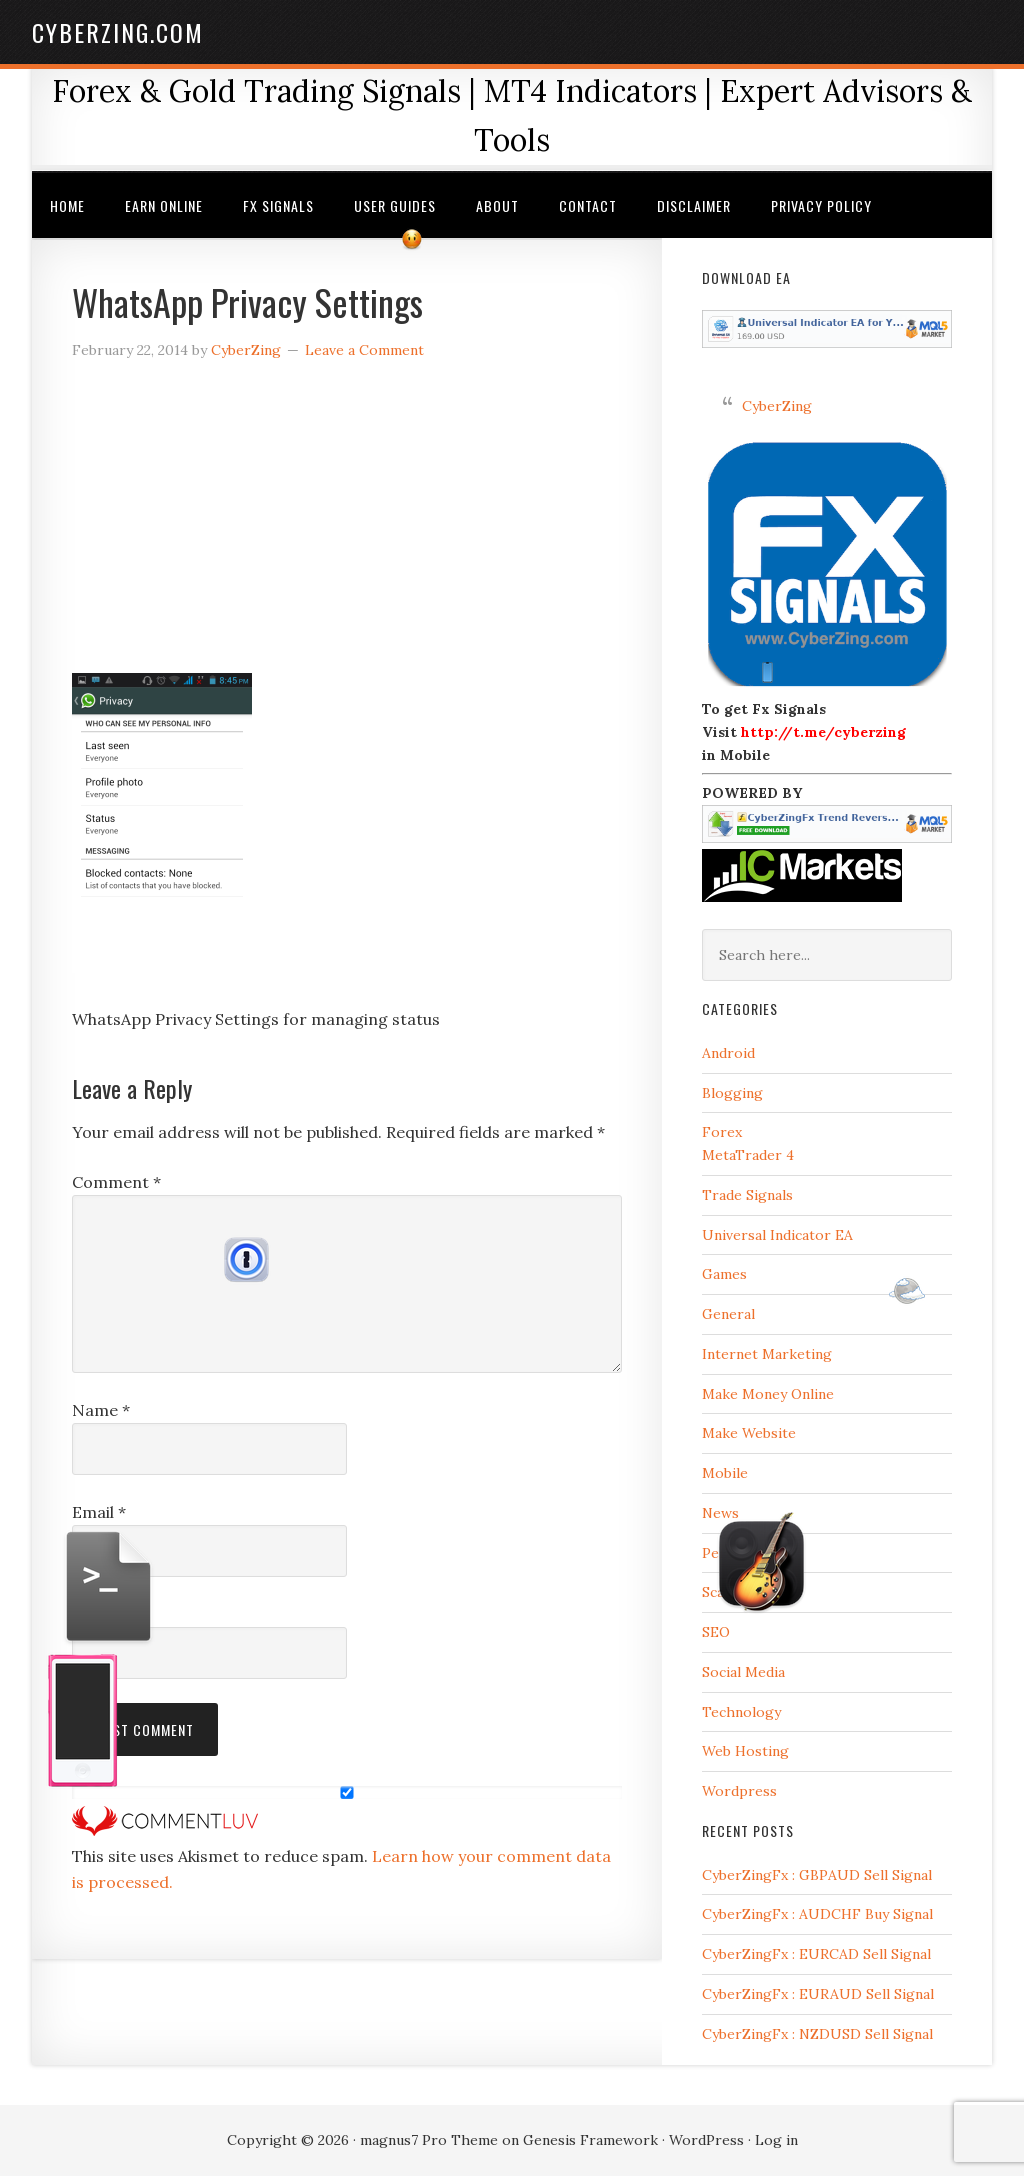 The height and width of the screenshot is (2176, 1024). I want to click on iPhone 15 Pro device icon, so click(767, 672).